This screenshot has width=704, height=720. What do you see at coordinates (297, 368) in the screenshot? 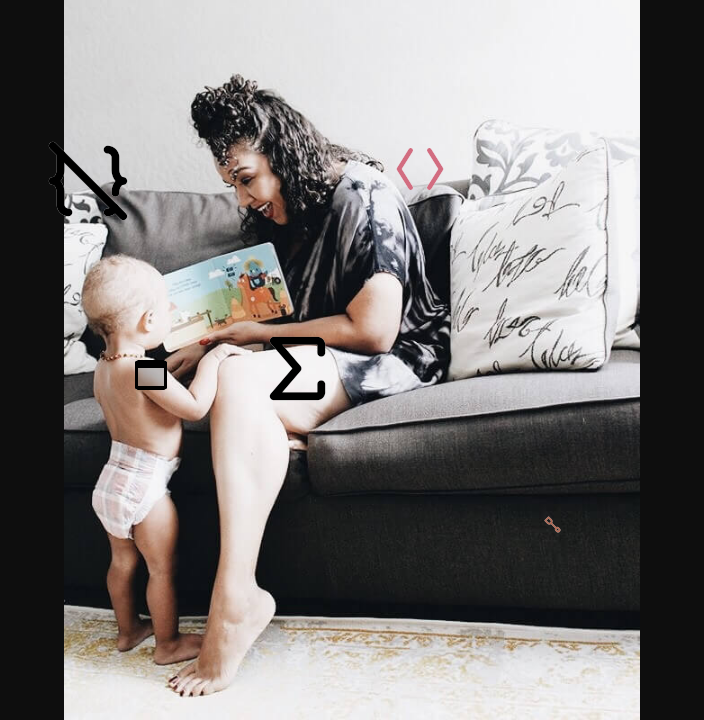
I see `calculate the sum of selected values` at bounding box center [297, 368].